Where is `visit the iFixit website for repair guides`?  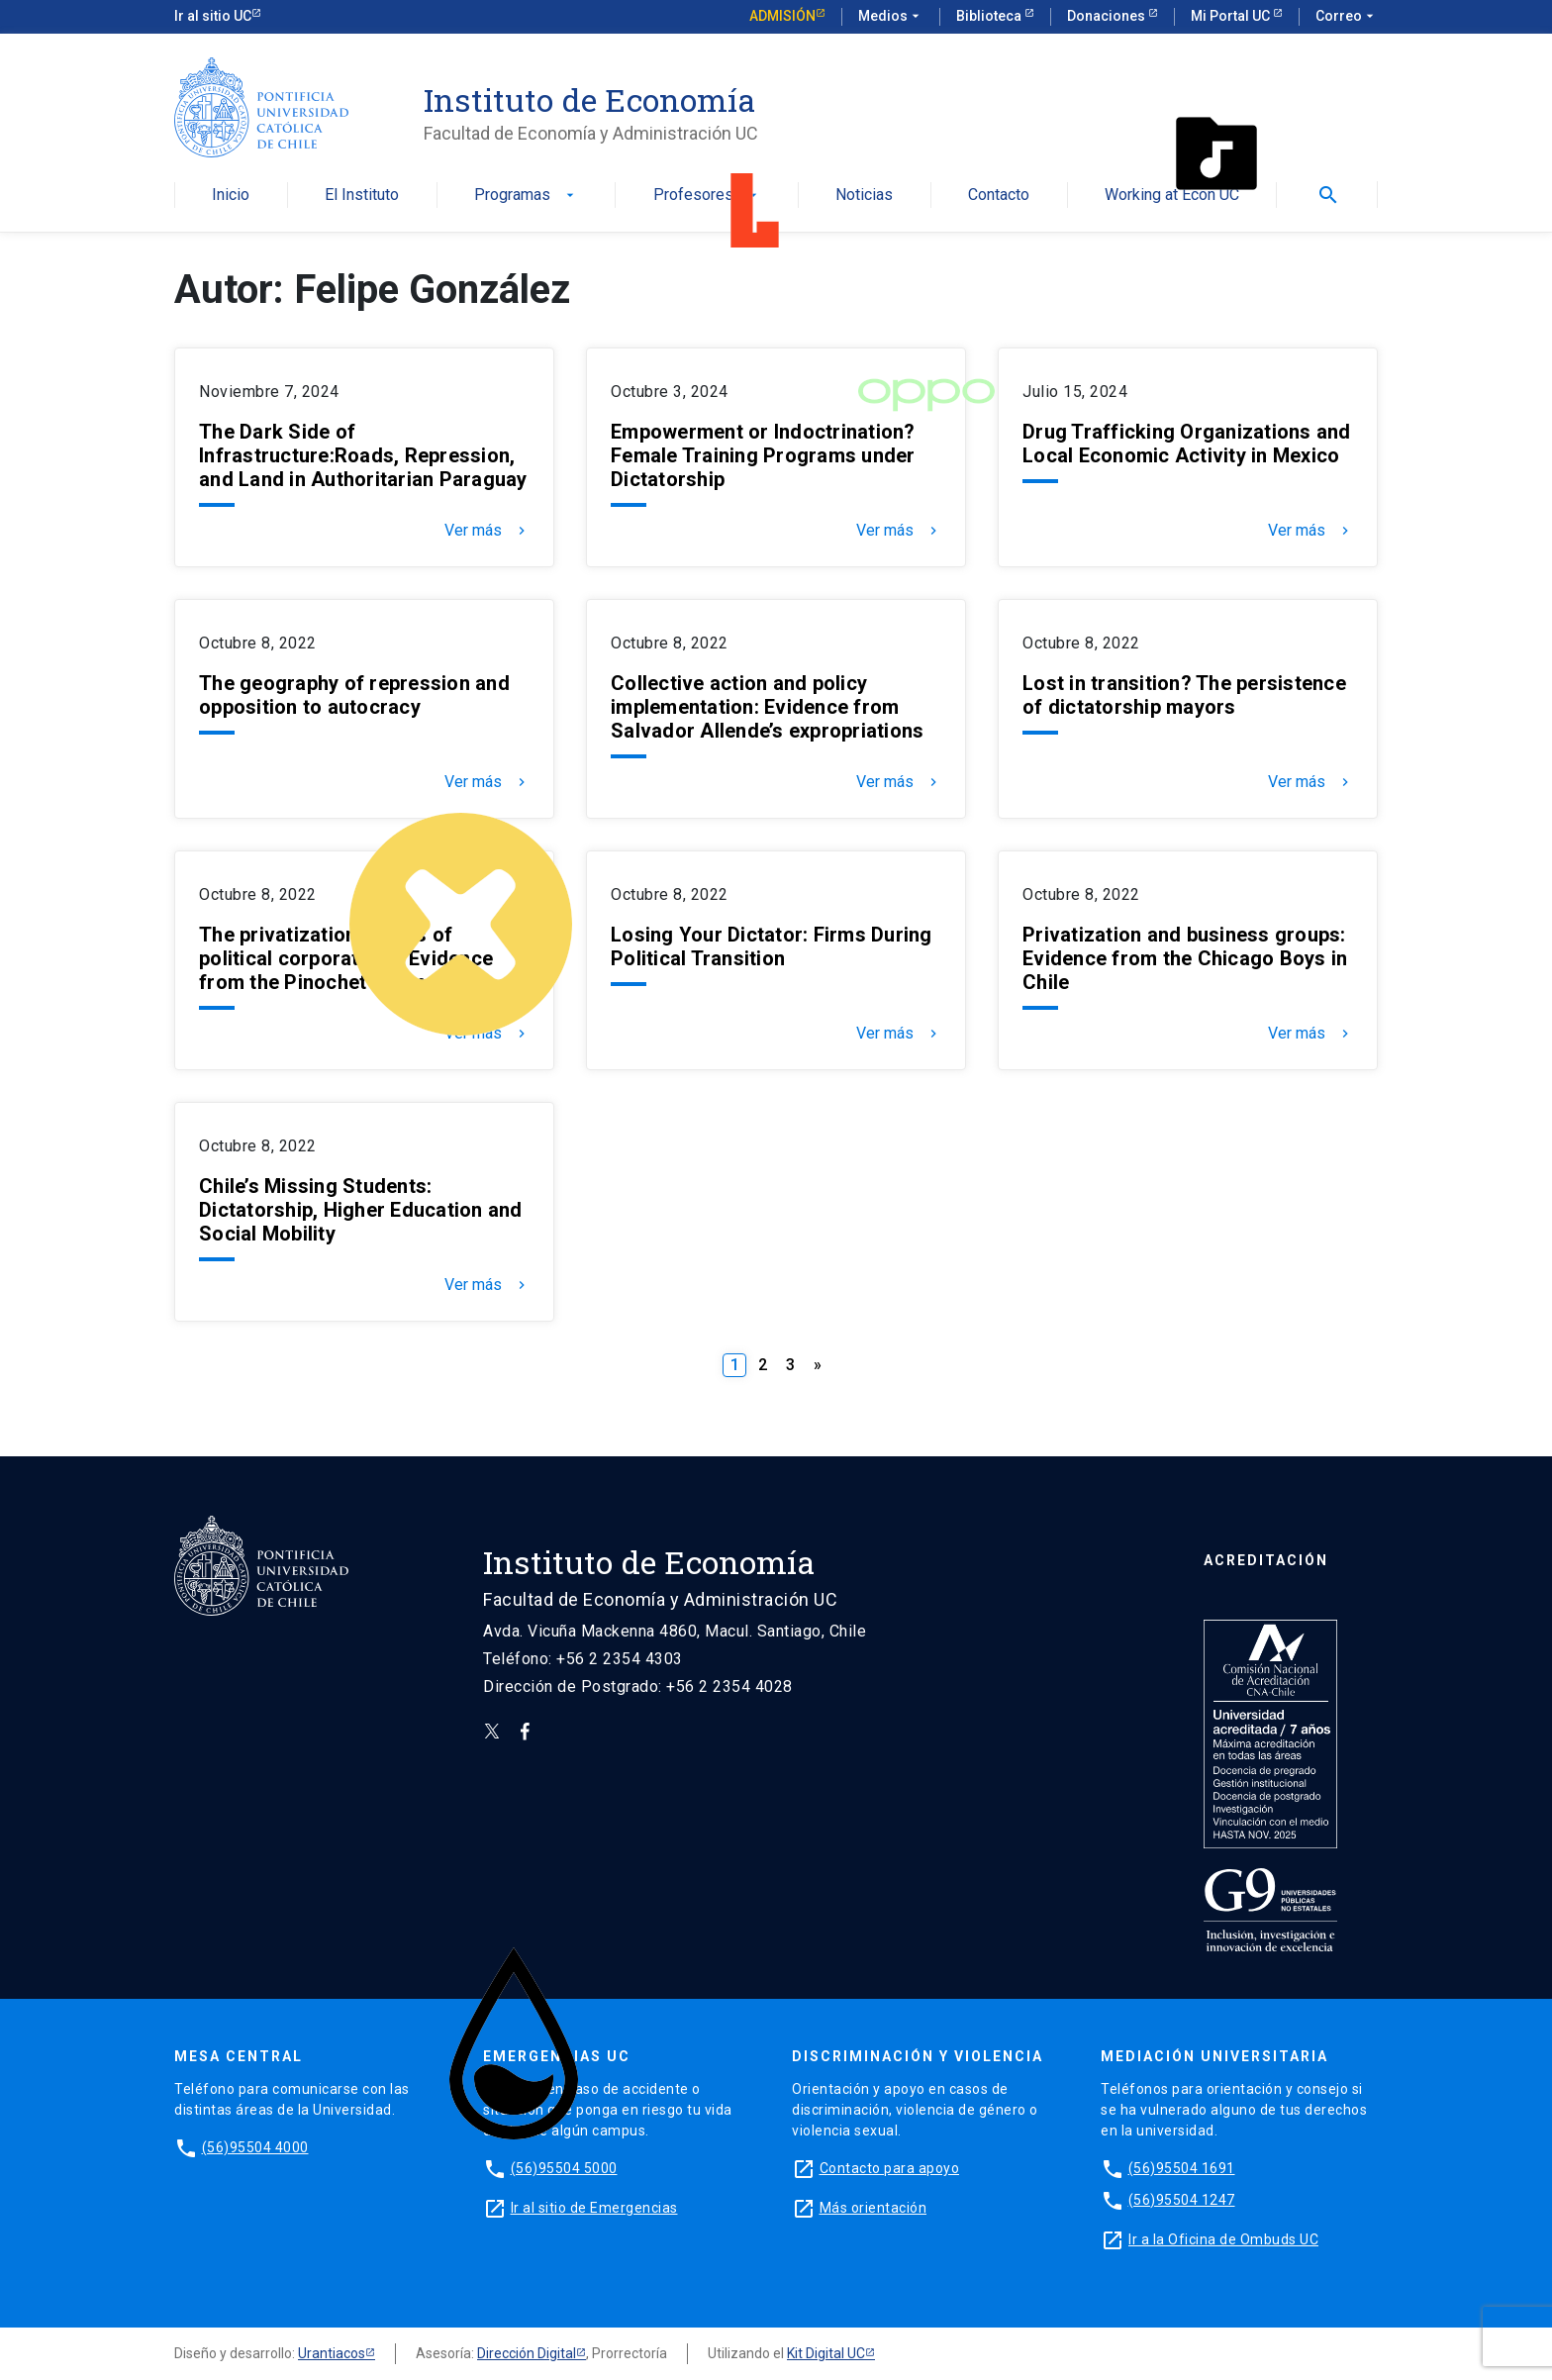
visit the iFixit website for repair guides is located at coordinates (460, 924).